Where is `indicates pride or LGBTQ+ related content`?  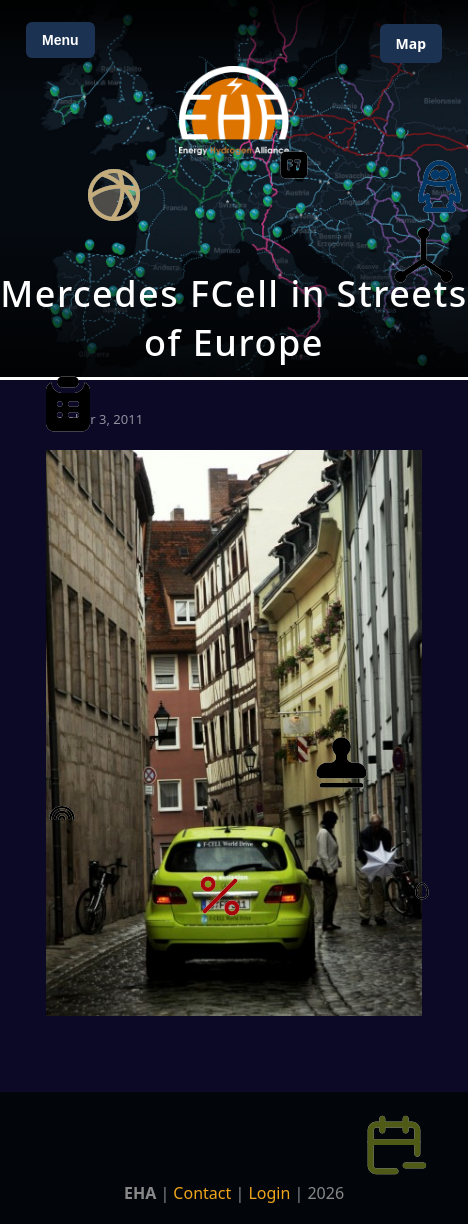 indicates pride or LGBTQ+ related content is located at coordinates (62, 813).